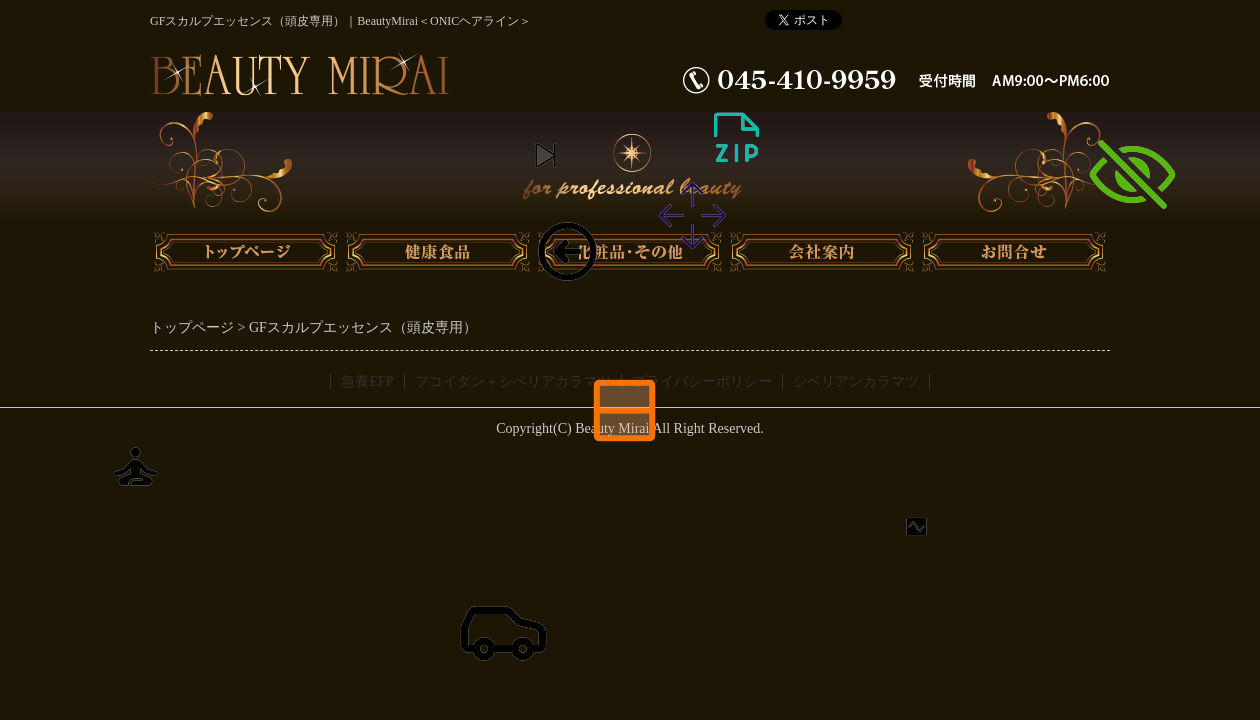 The image size is (1260, 720). Describe the element at coordinates (692, 215) in the screenshot. I see `expand content to full screen` at that location.